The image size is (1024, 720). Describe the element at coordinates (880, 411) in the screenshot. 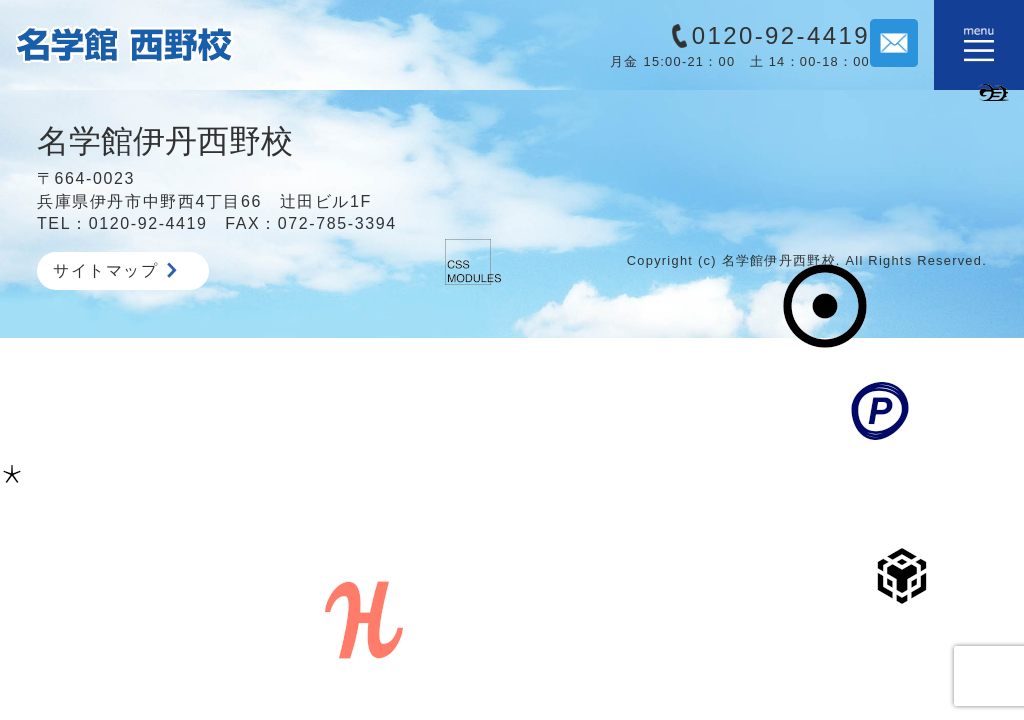

I see `open Paperspace cloud computing platform` at that location.